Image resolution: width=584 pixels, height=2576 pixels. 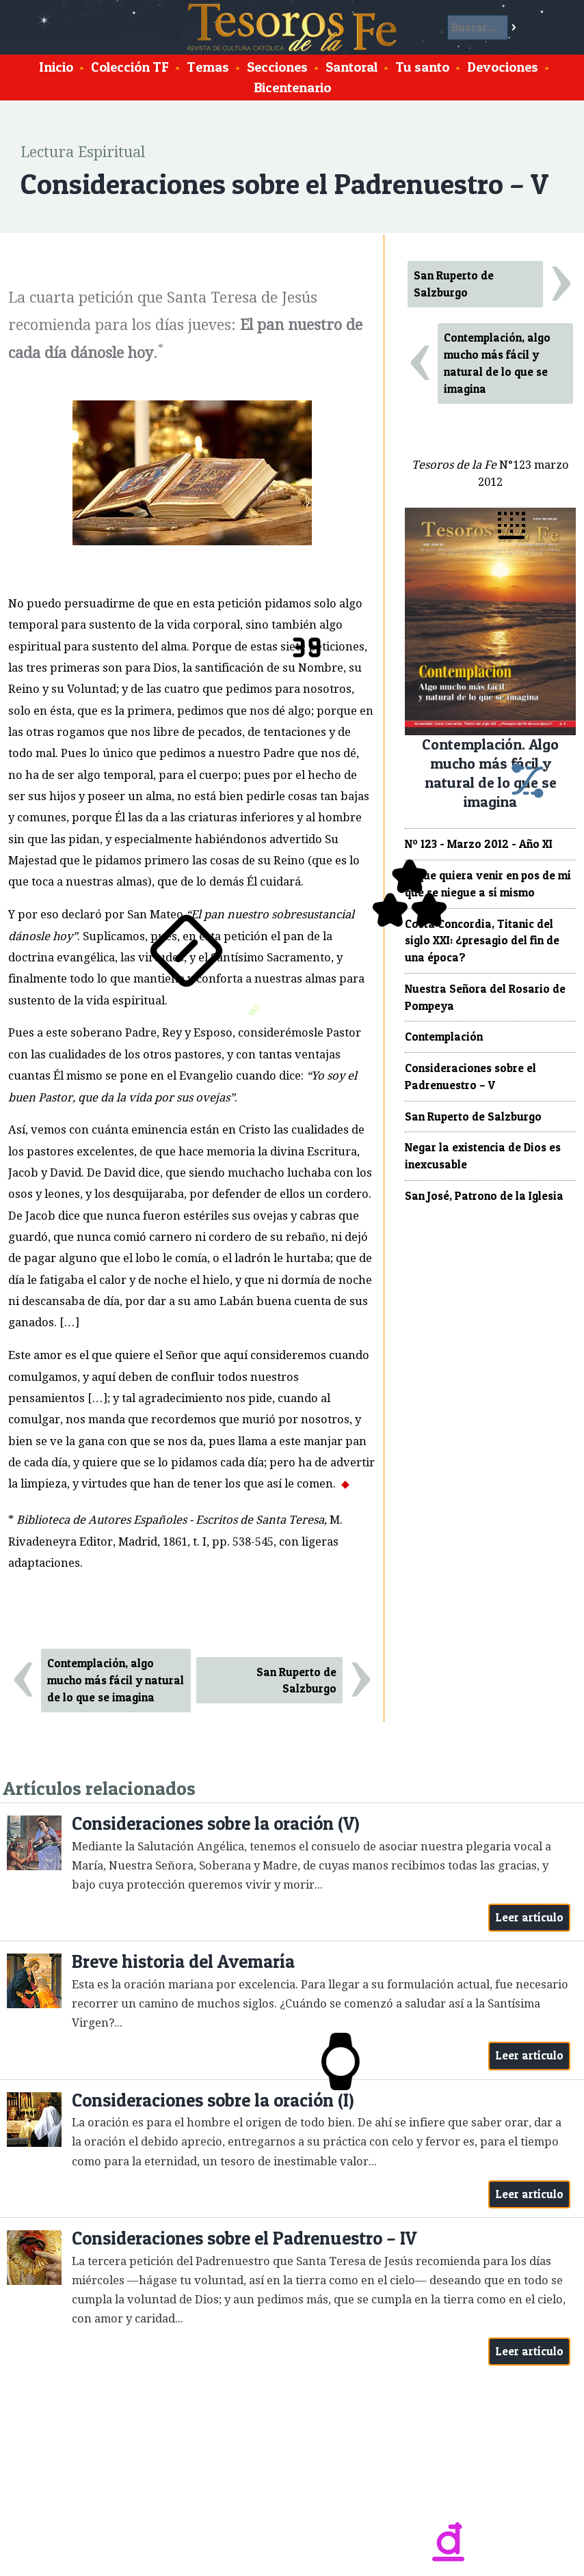 I want to click on adjust animation easing curve control points, so click(x=527, y=780).